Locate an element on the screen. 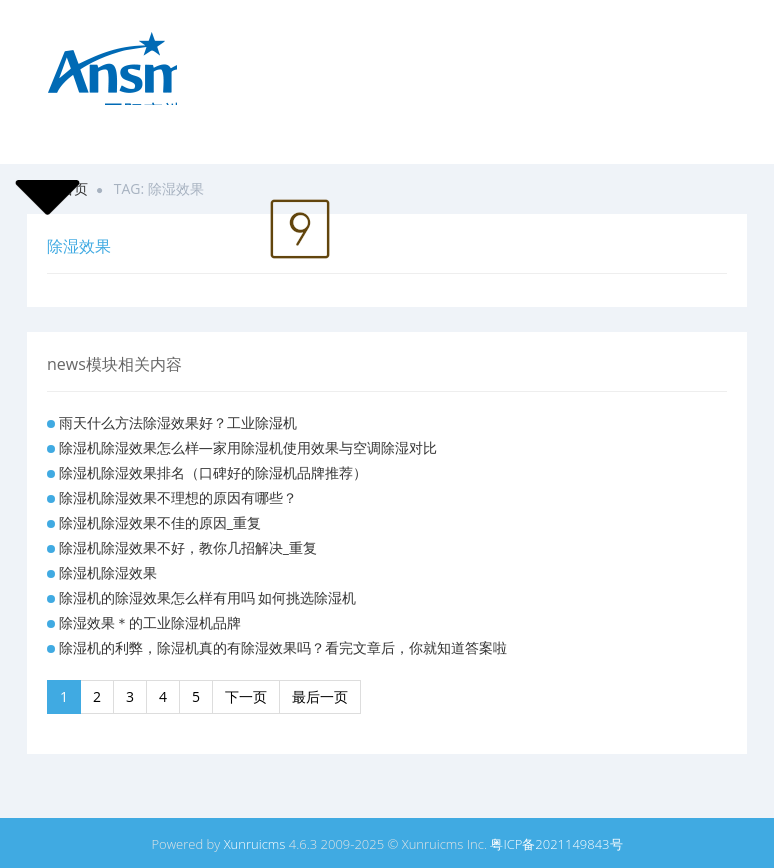  select number nine from a numeric keypad is located at coordinates (300, 229).